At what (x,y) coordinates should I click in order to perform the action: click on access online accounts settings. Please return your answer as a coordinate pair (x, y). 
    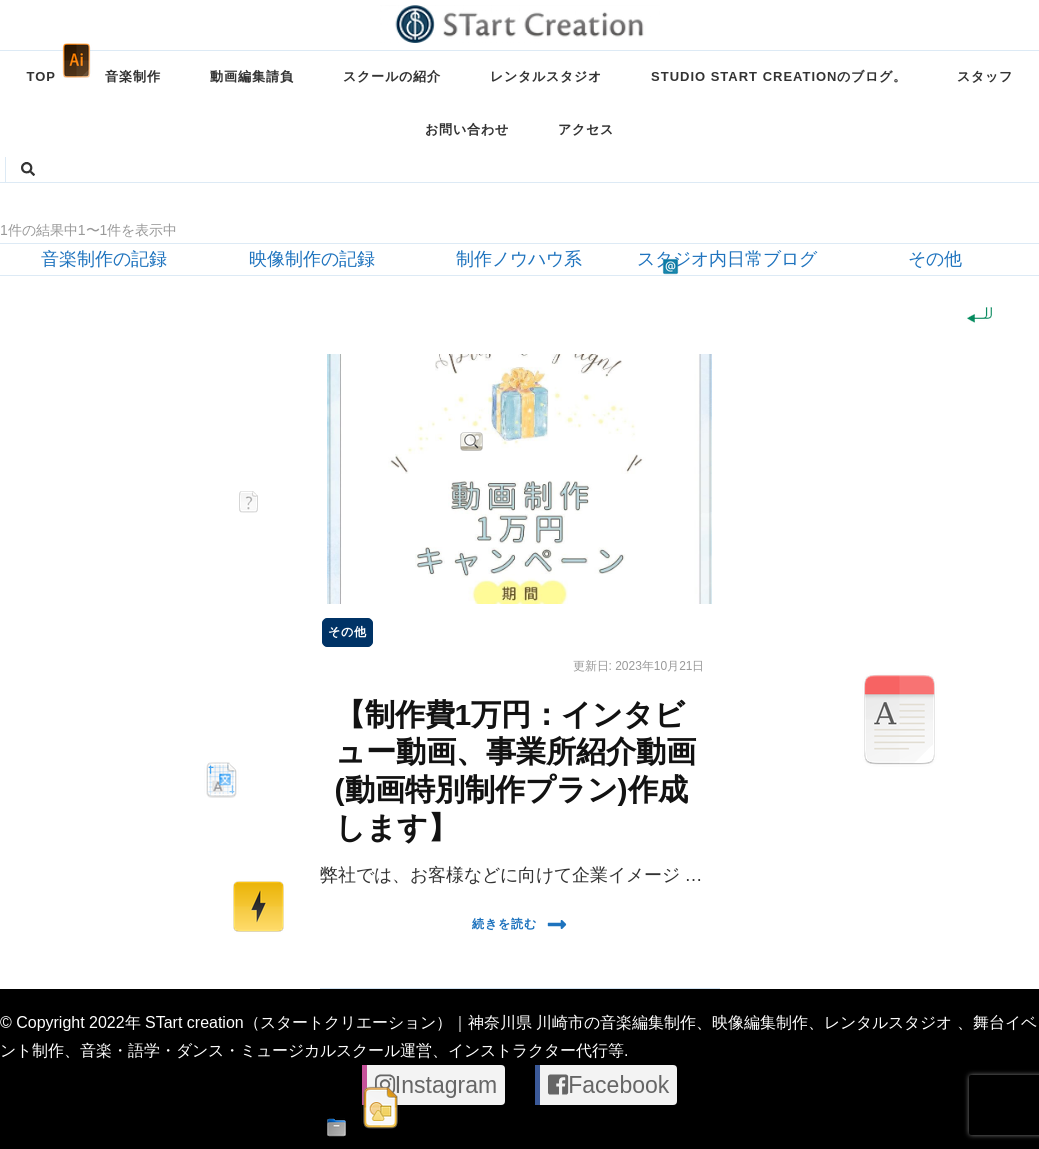
    Looking at the image, I should click on (670, 266).